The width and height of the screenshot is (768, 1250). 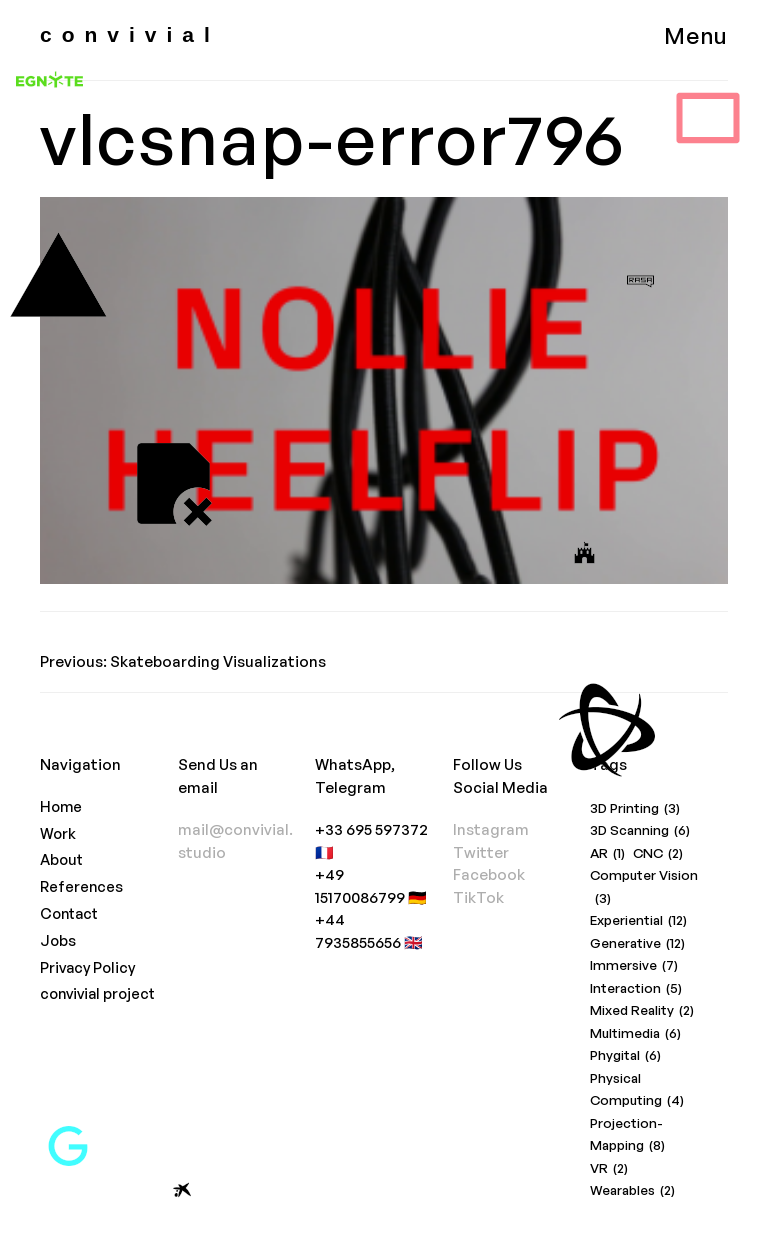 I want to click on open the CaixaBank mobile banking app, so click(x=182, y=1190).